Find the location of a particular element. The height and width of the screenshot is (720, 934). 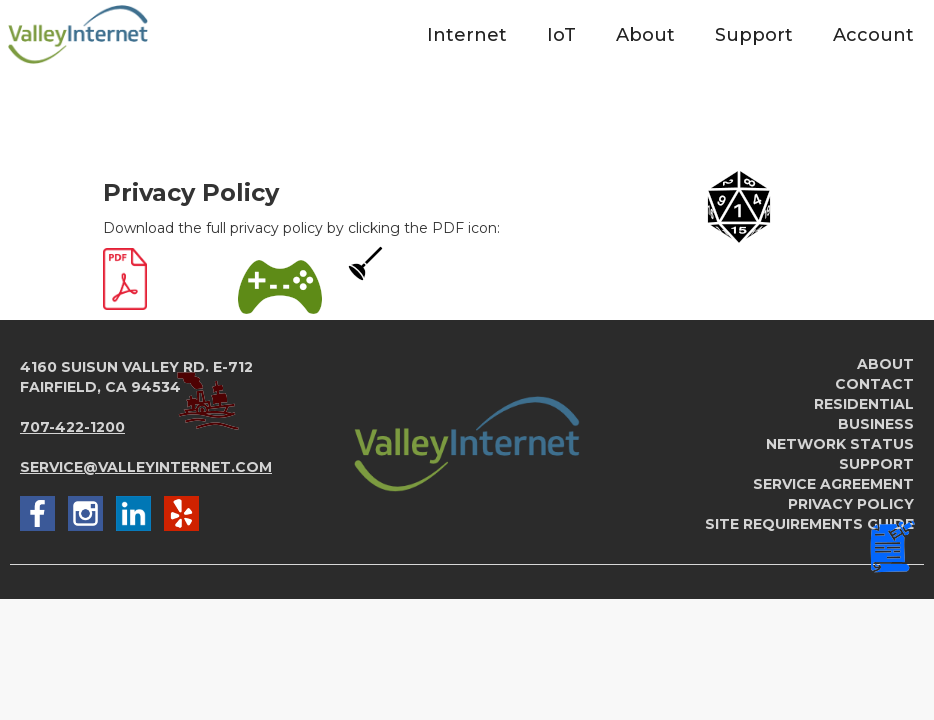

open gaming or game center app is located at coordinates (280, 287).